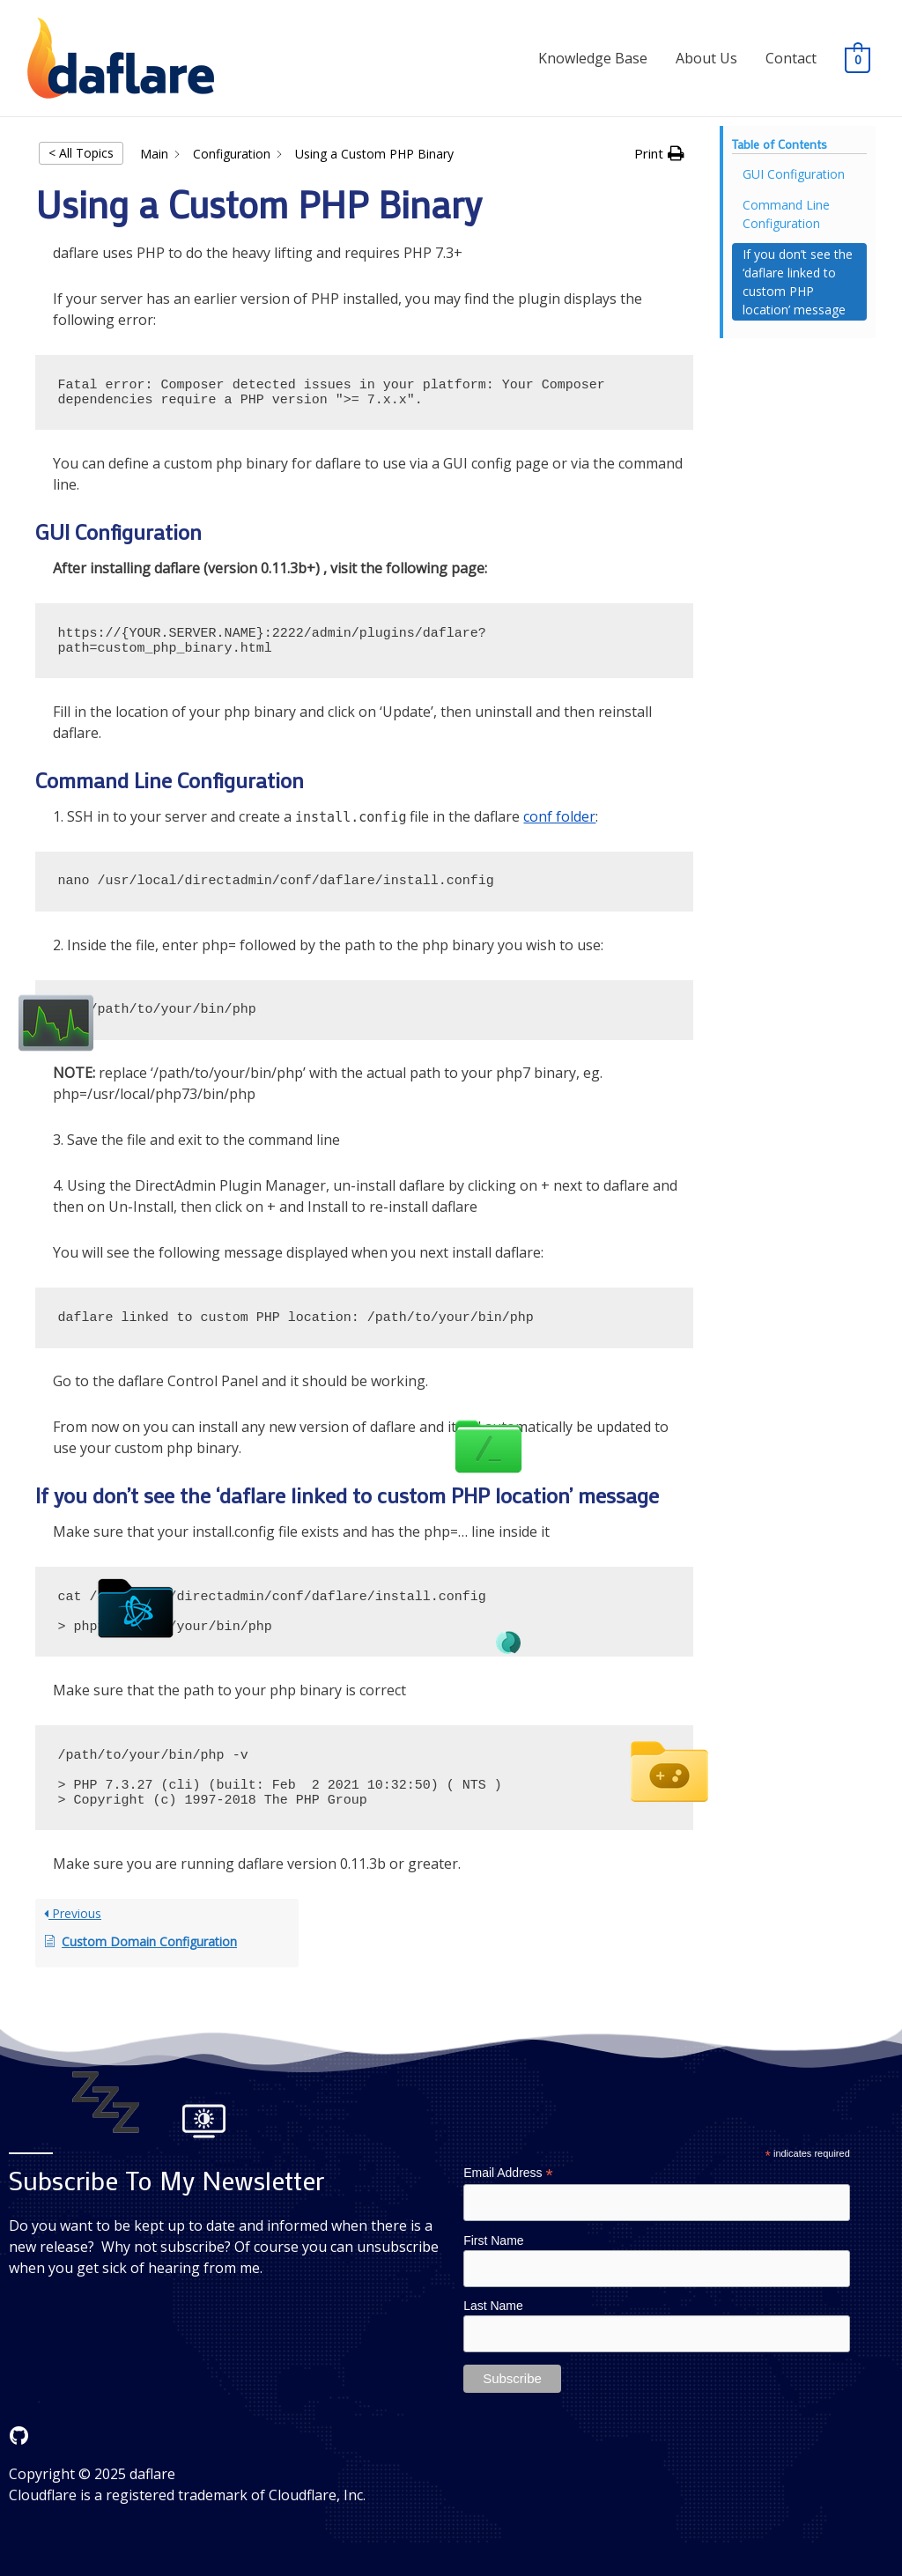 The width and height of the screenshot is (902, 2576). I want to click on adjust display brightness settings, so click(203, 2121).